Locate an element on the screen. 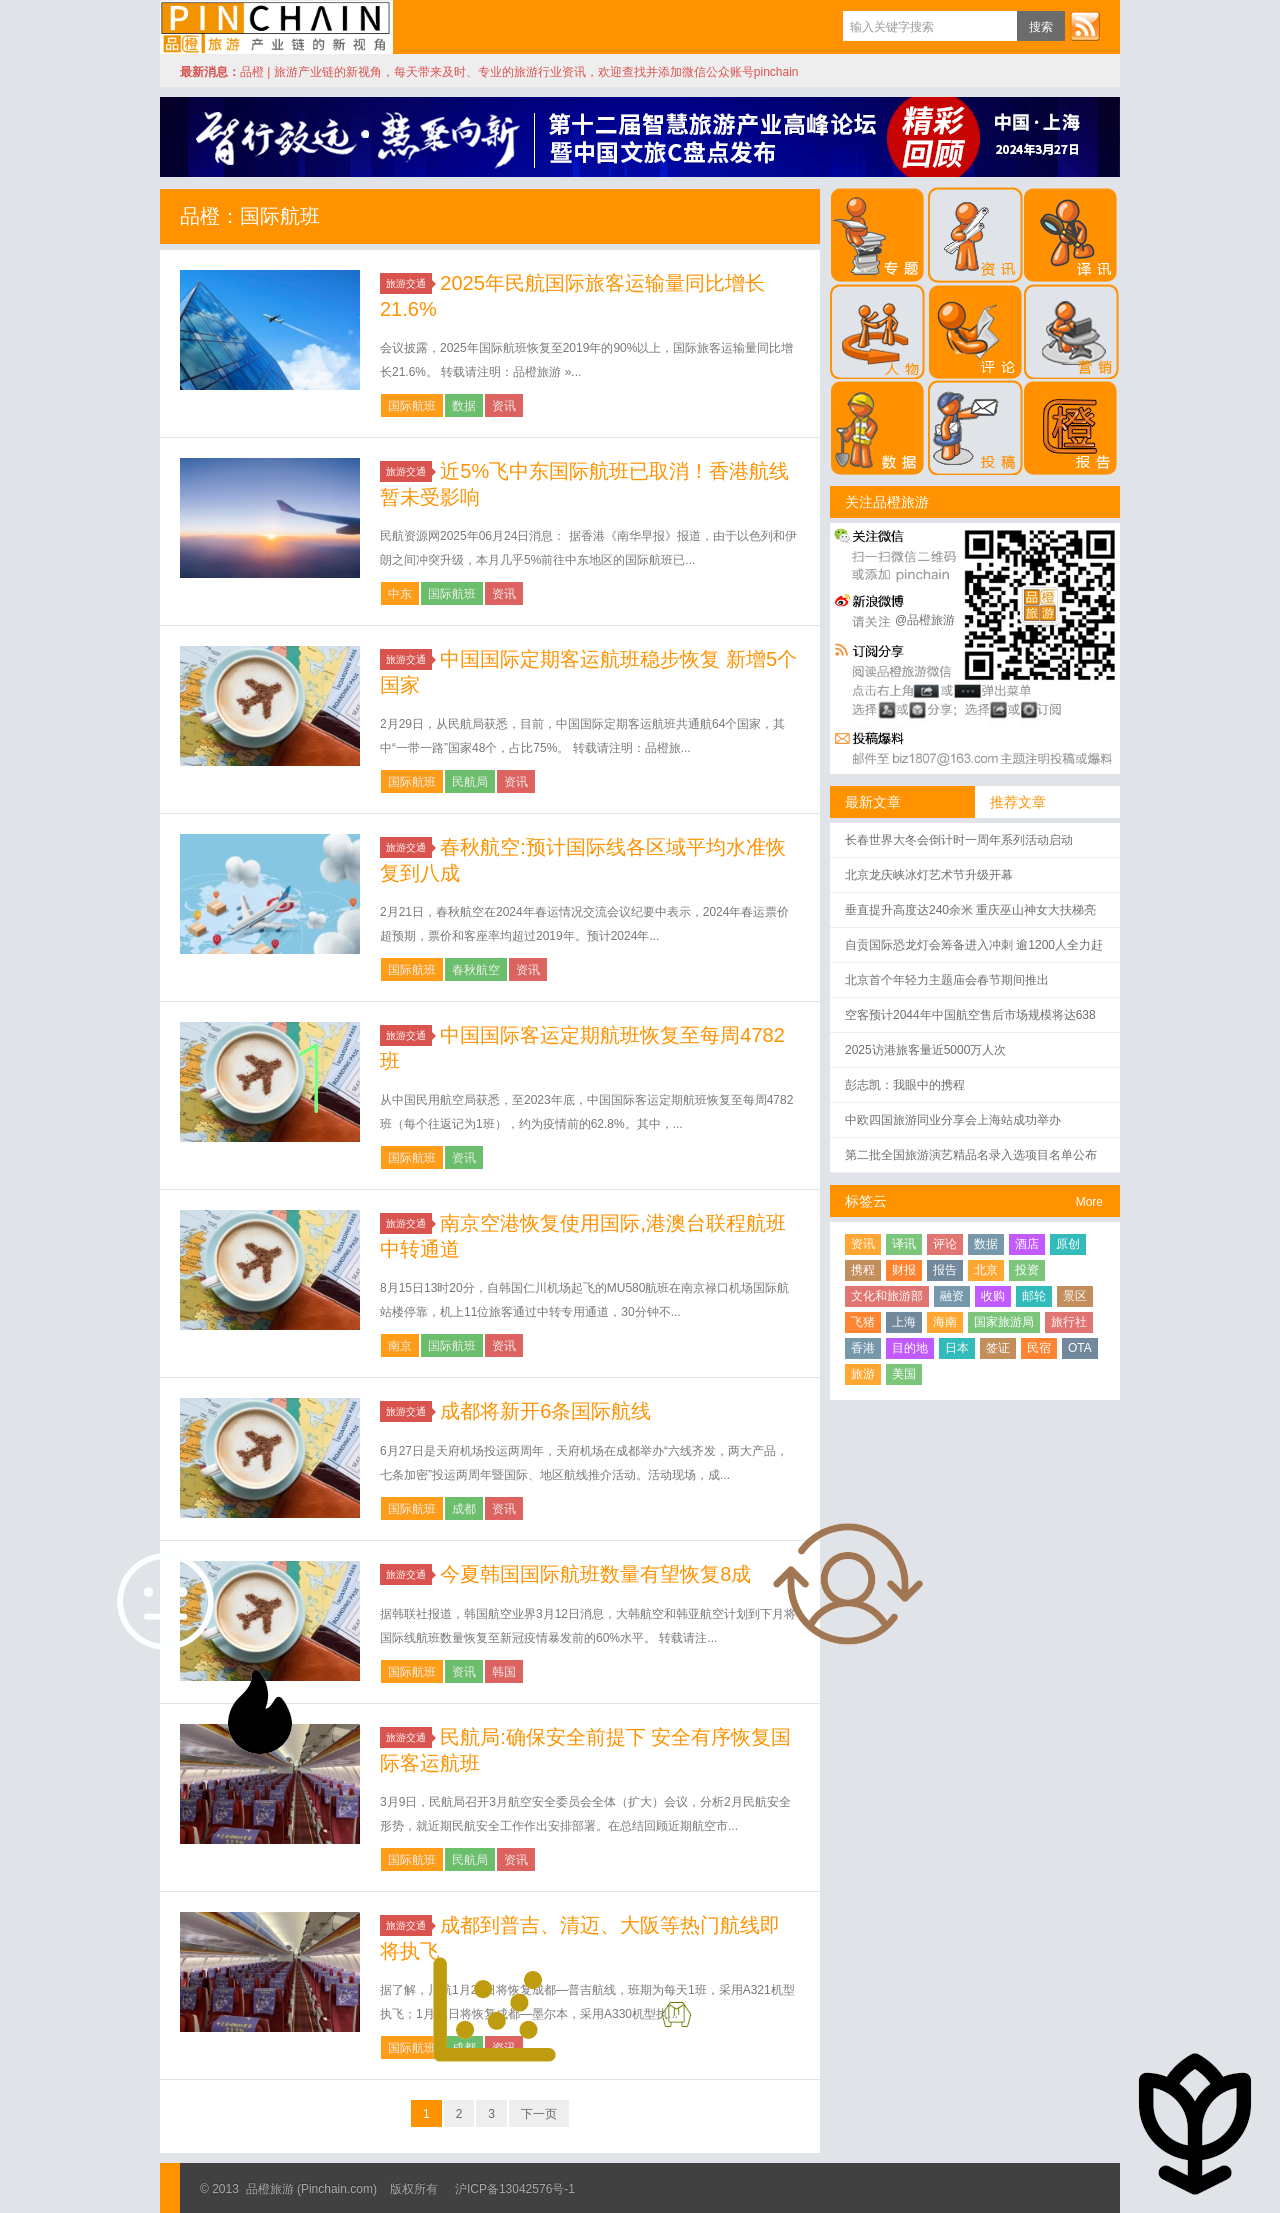 This screenshot has height=2213, width=1280. rate experience as neutral or average is located at coordinates (165, 1601).